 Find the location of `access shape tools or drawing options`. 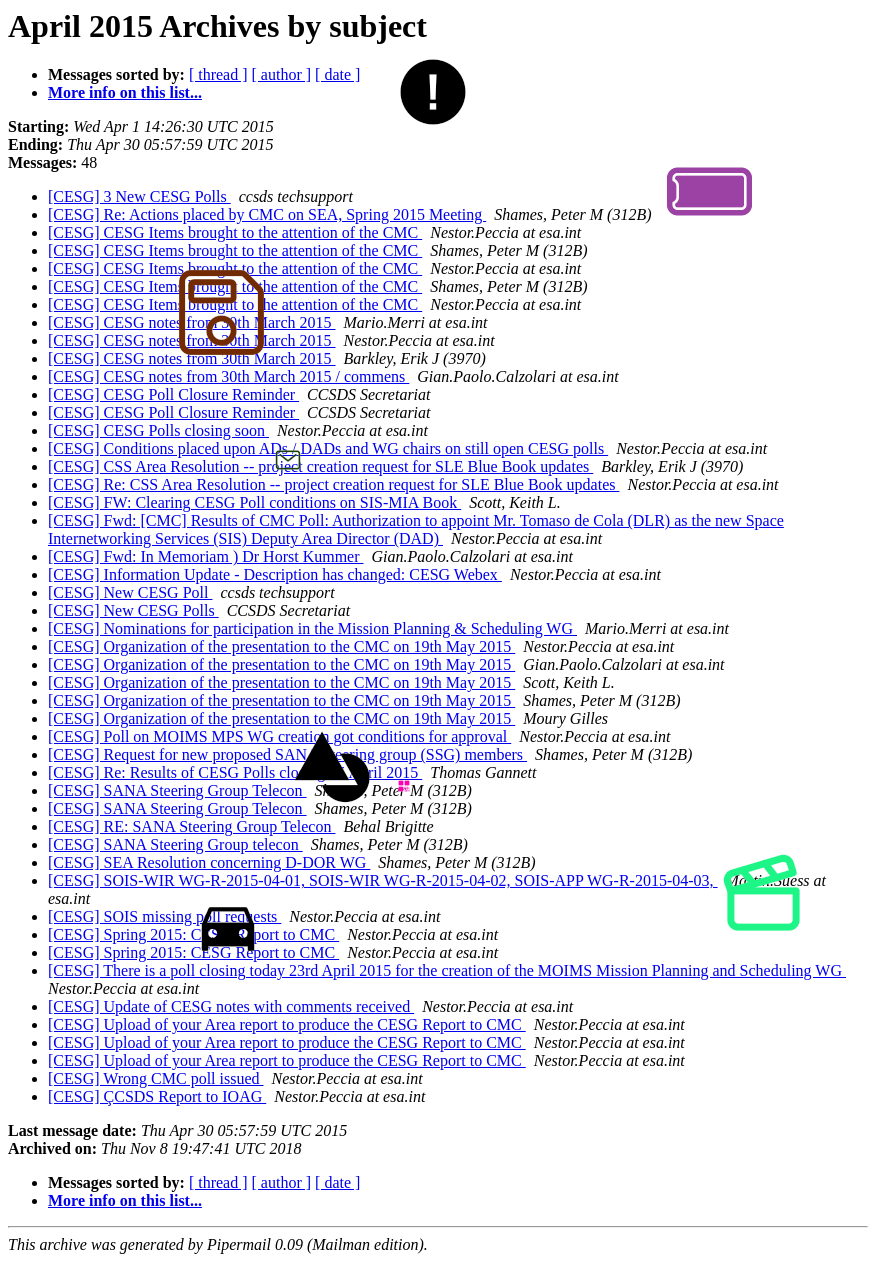

access shape tools or drawing options is located at coordinates (333, 768).